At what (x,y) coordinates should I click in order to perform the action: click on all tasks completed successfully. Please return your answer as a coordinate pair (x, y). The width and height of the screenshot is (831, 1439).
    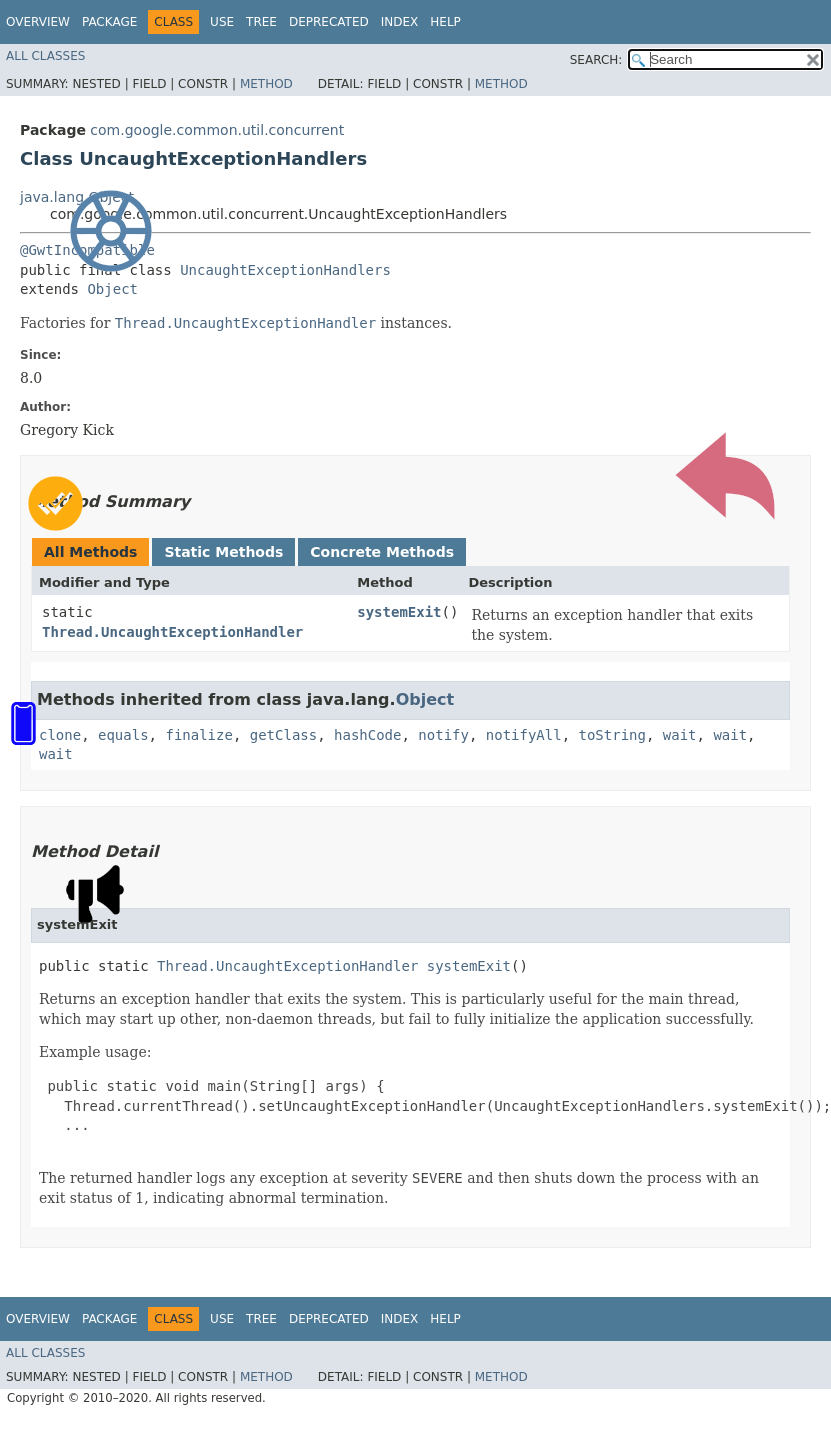
    Looking at the image, I should click on (55, 503).